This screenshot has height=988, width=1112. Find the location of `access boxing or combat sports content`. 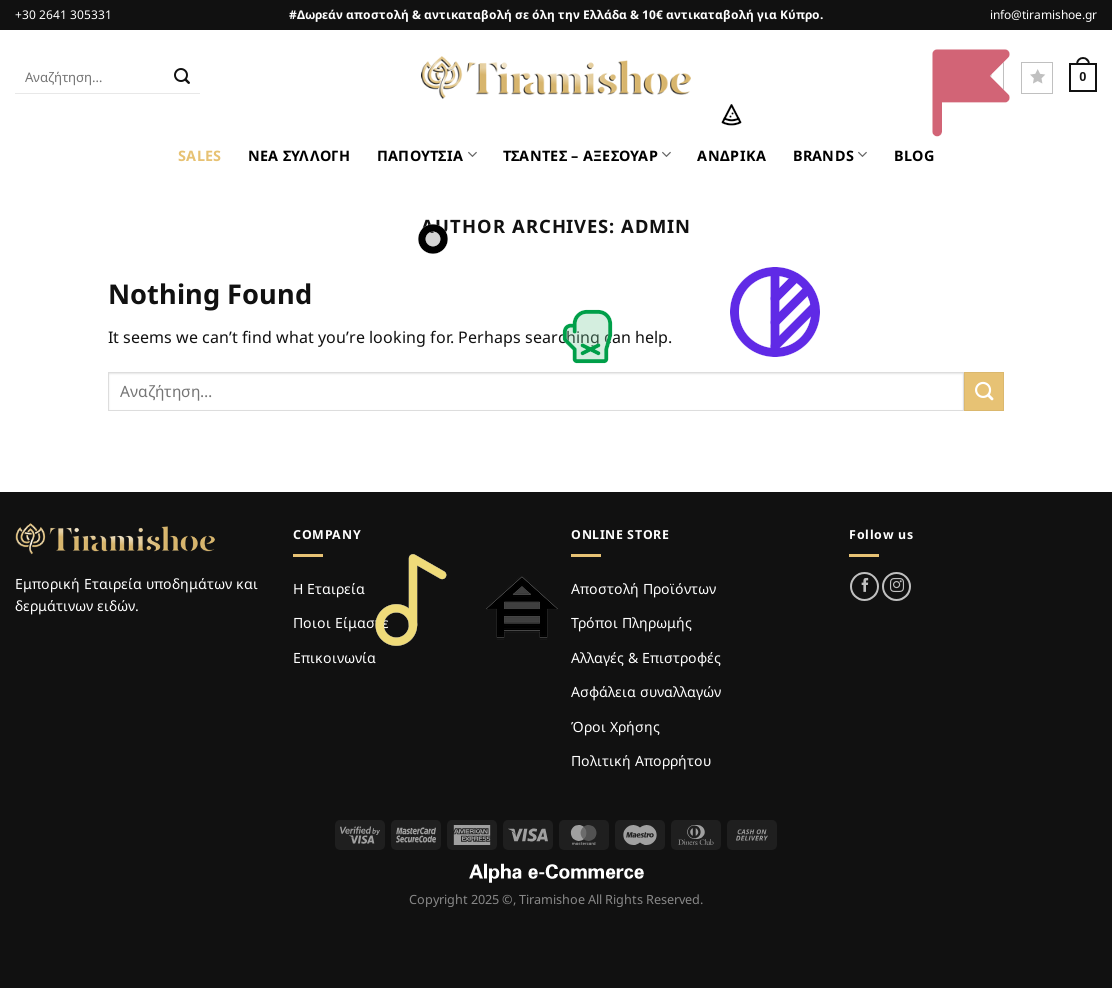

access boxing or combat sports content is located at coordinates (588, 337).